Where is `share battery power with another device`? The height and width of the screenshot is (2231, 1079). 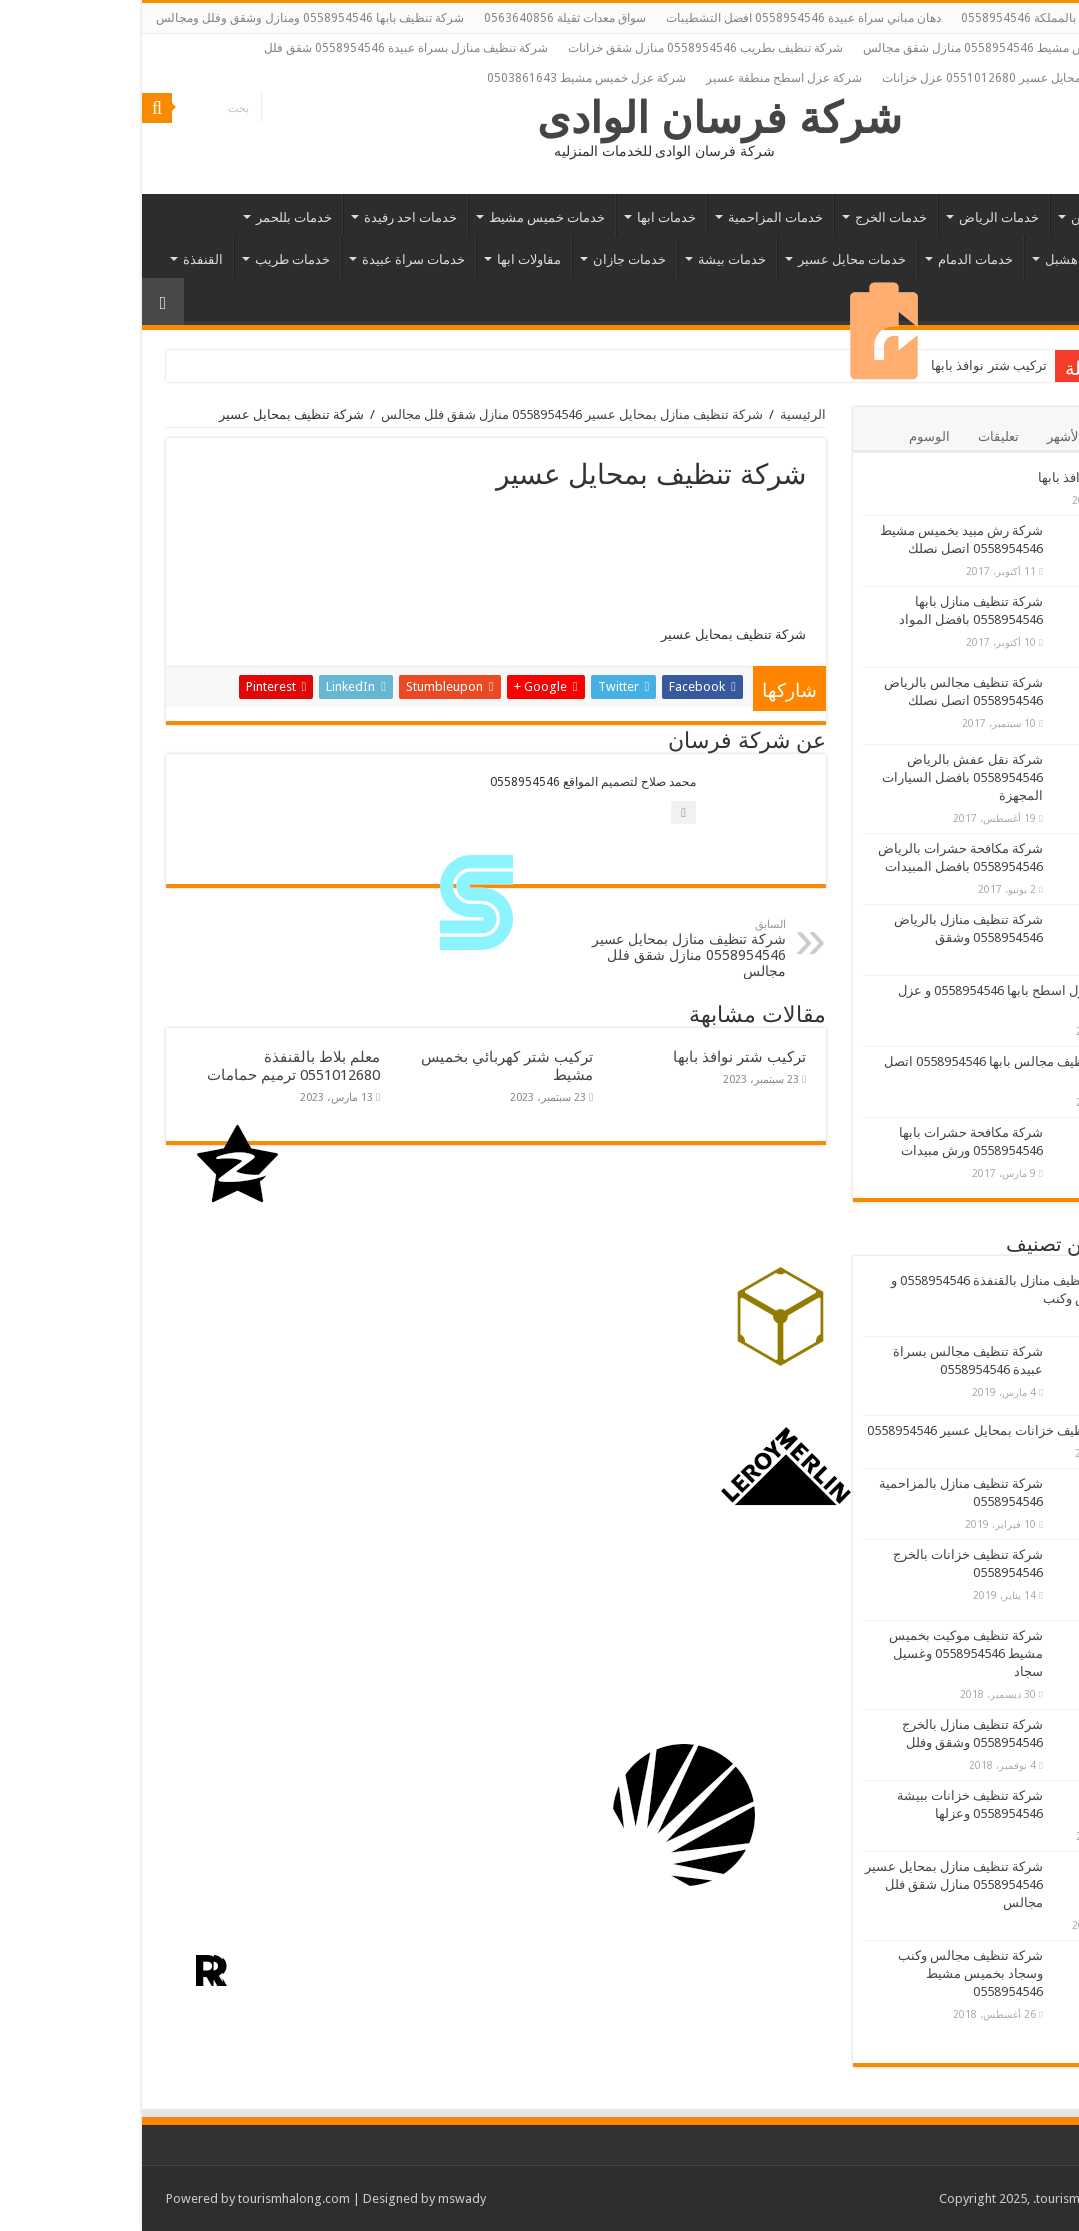
share battery power with another device is located at coordinates (884, 331).